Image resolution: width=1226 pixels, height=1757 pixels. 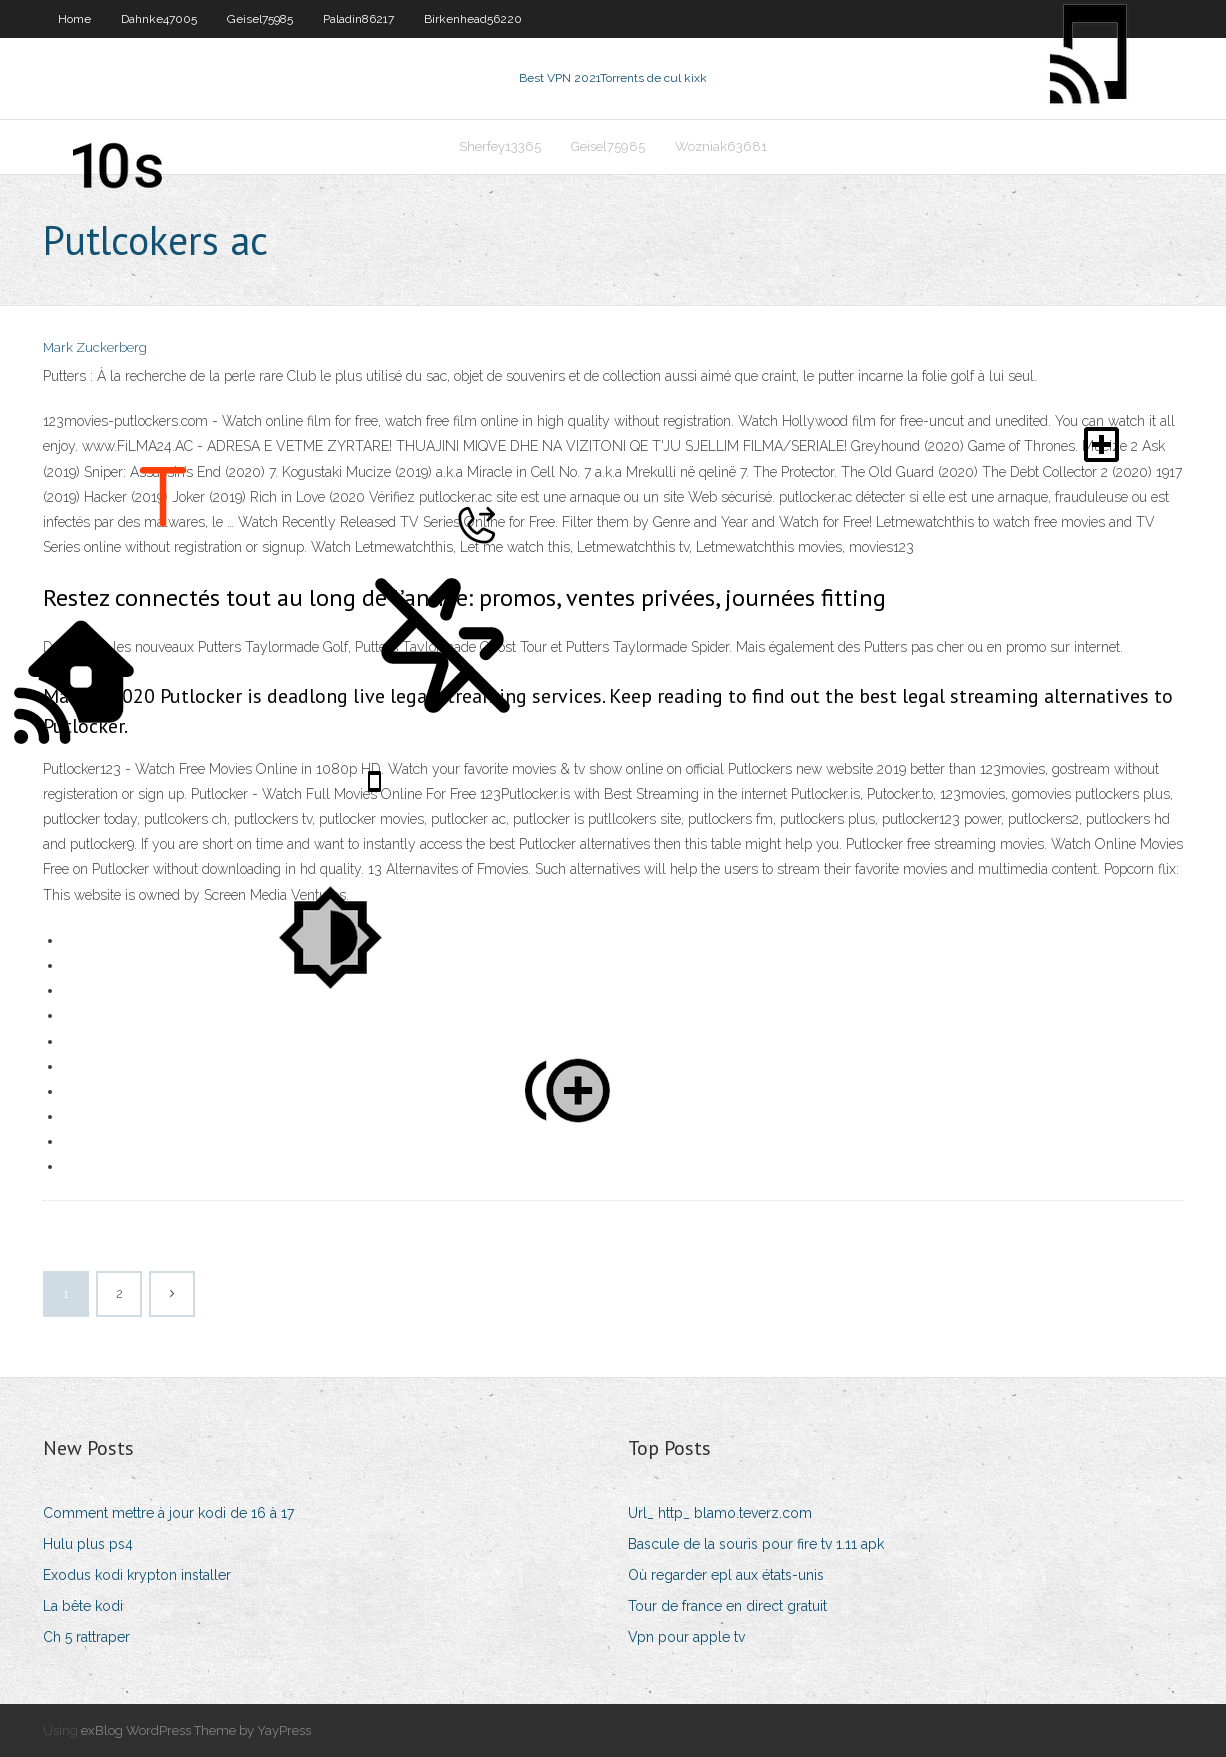 What do you see at coordinates (163, 497) in the screenshot?
I see `text formatting tool for titles` at bounding box center [163, 497].